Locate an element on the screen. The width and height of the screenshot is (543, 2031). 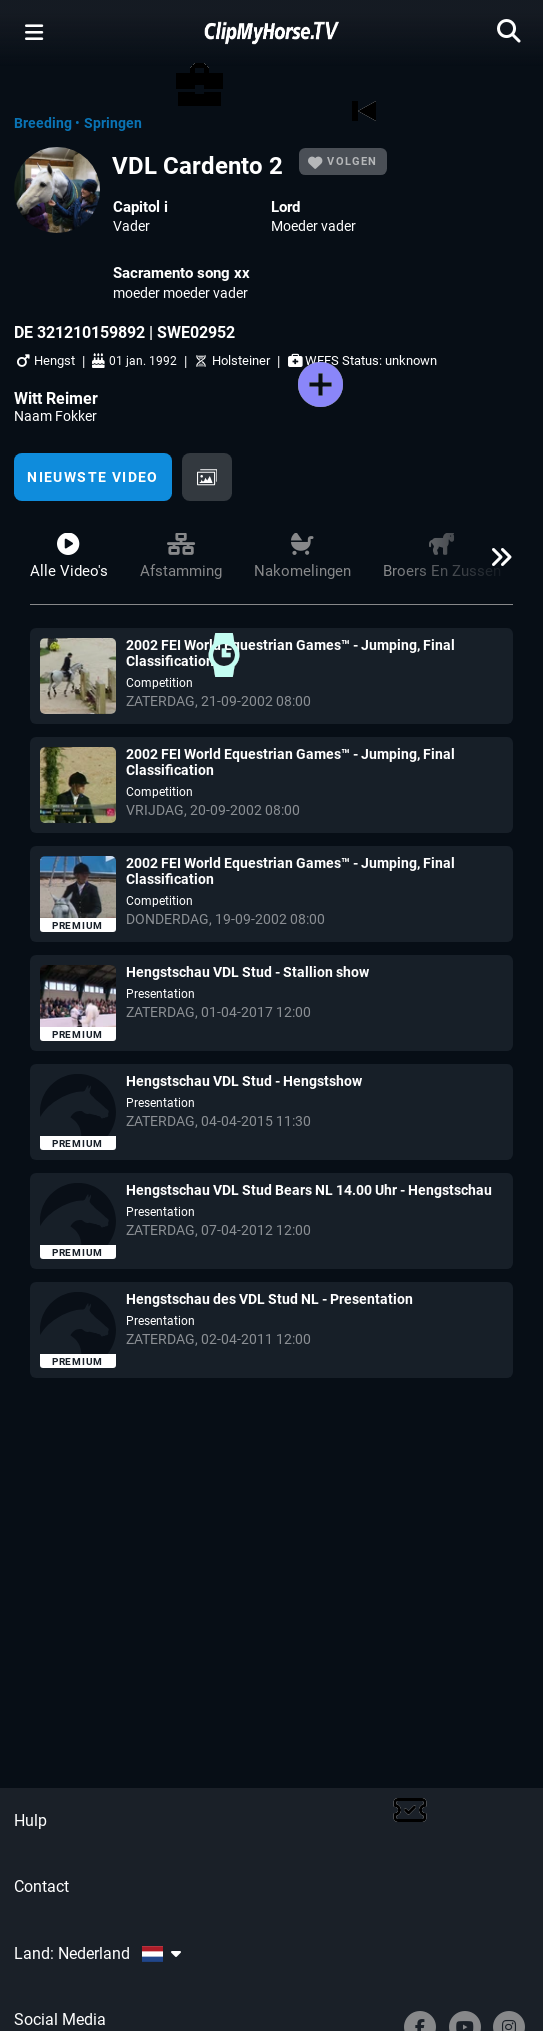
add a new item is located at coordinates (320, 384).